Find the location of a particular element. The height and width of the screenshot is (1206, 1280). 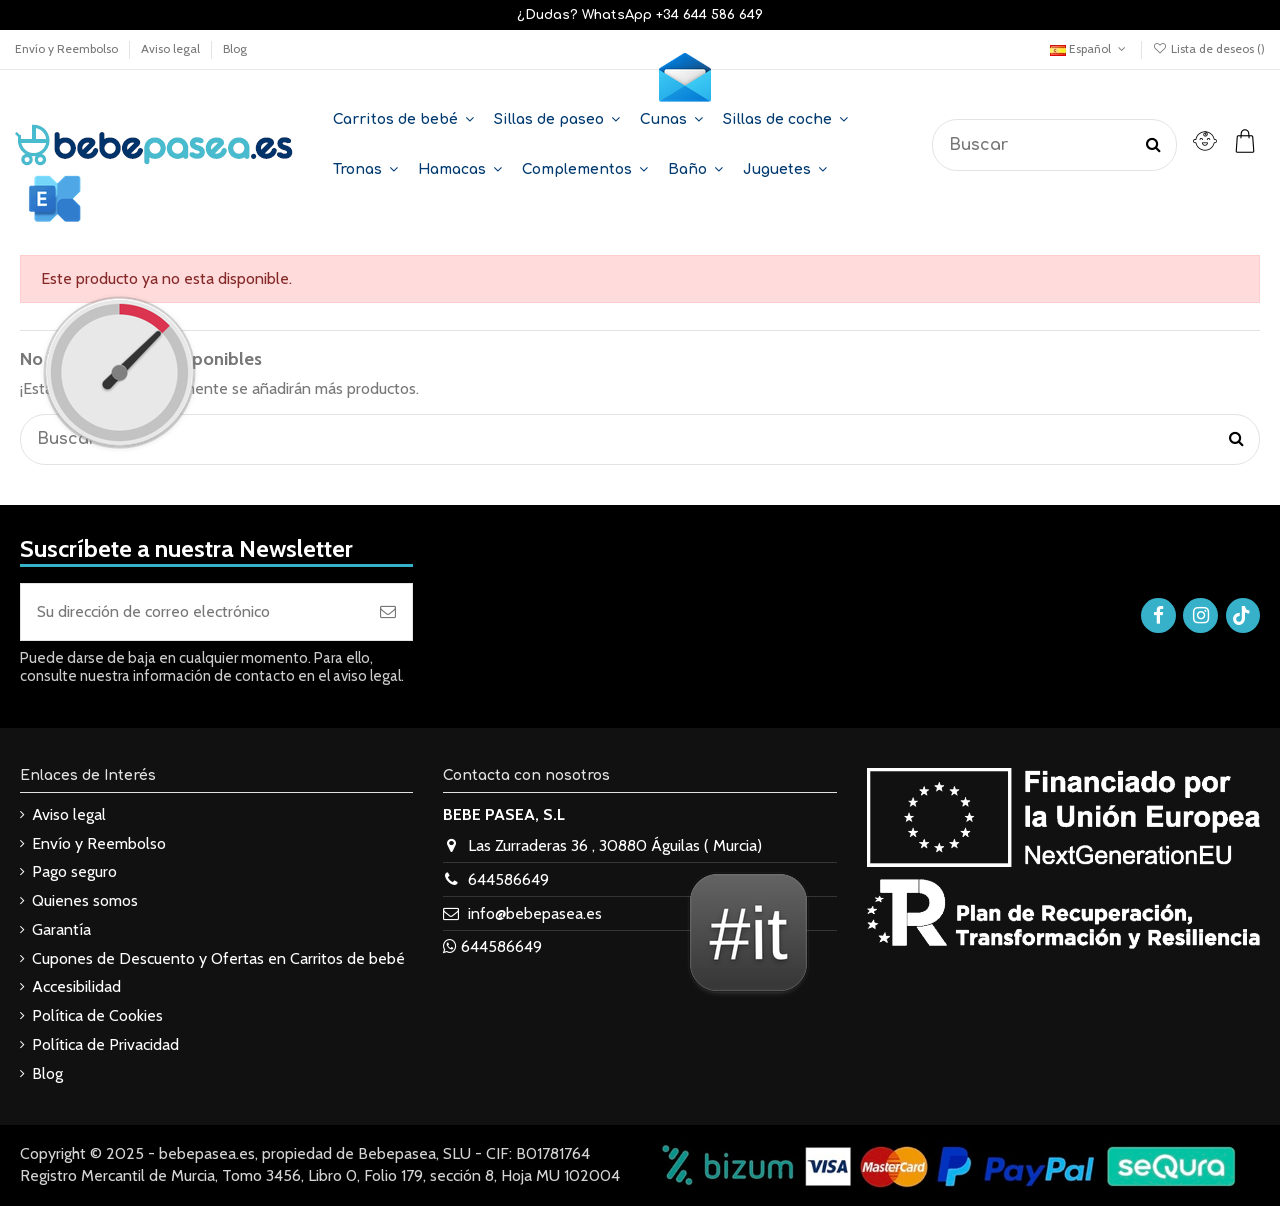

open the mail app is located at coordinates (685, 79).